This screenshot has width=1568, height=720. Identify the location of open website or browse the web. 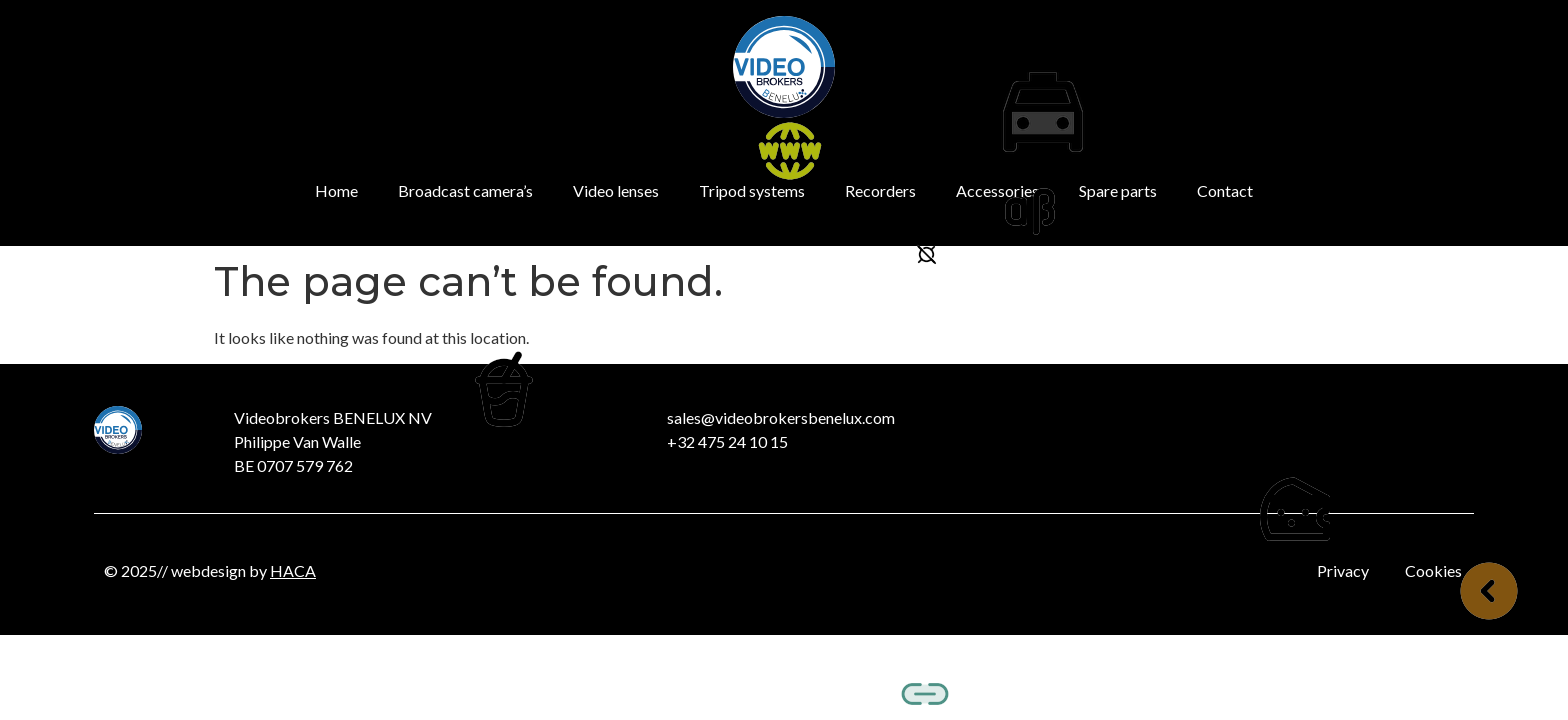
(790, 151).